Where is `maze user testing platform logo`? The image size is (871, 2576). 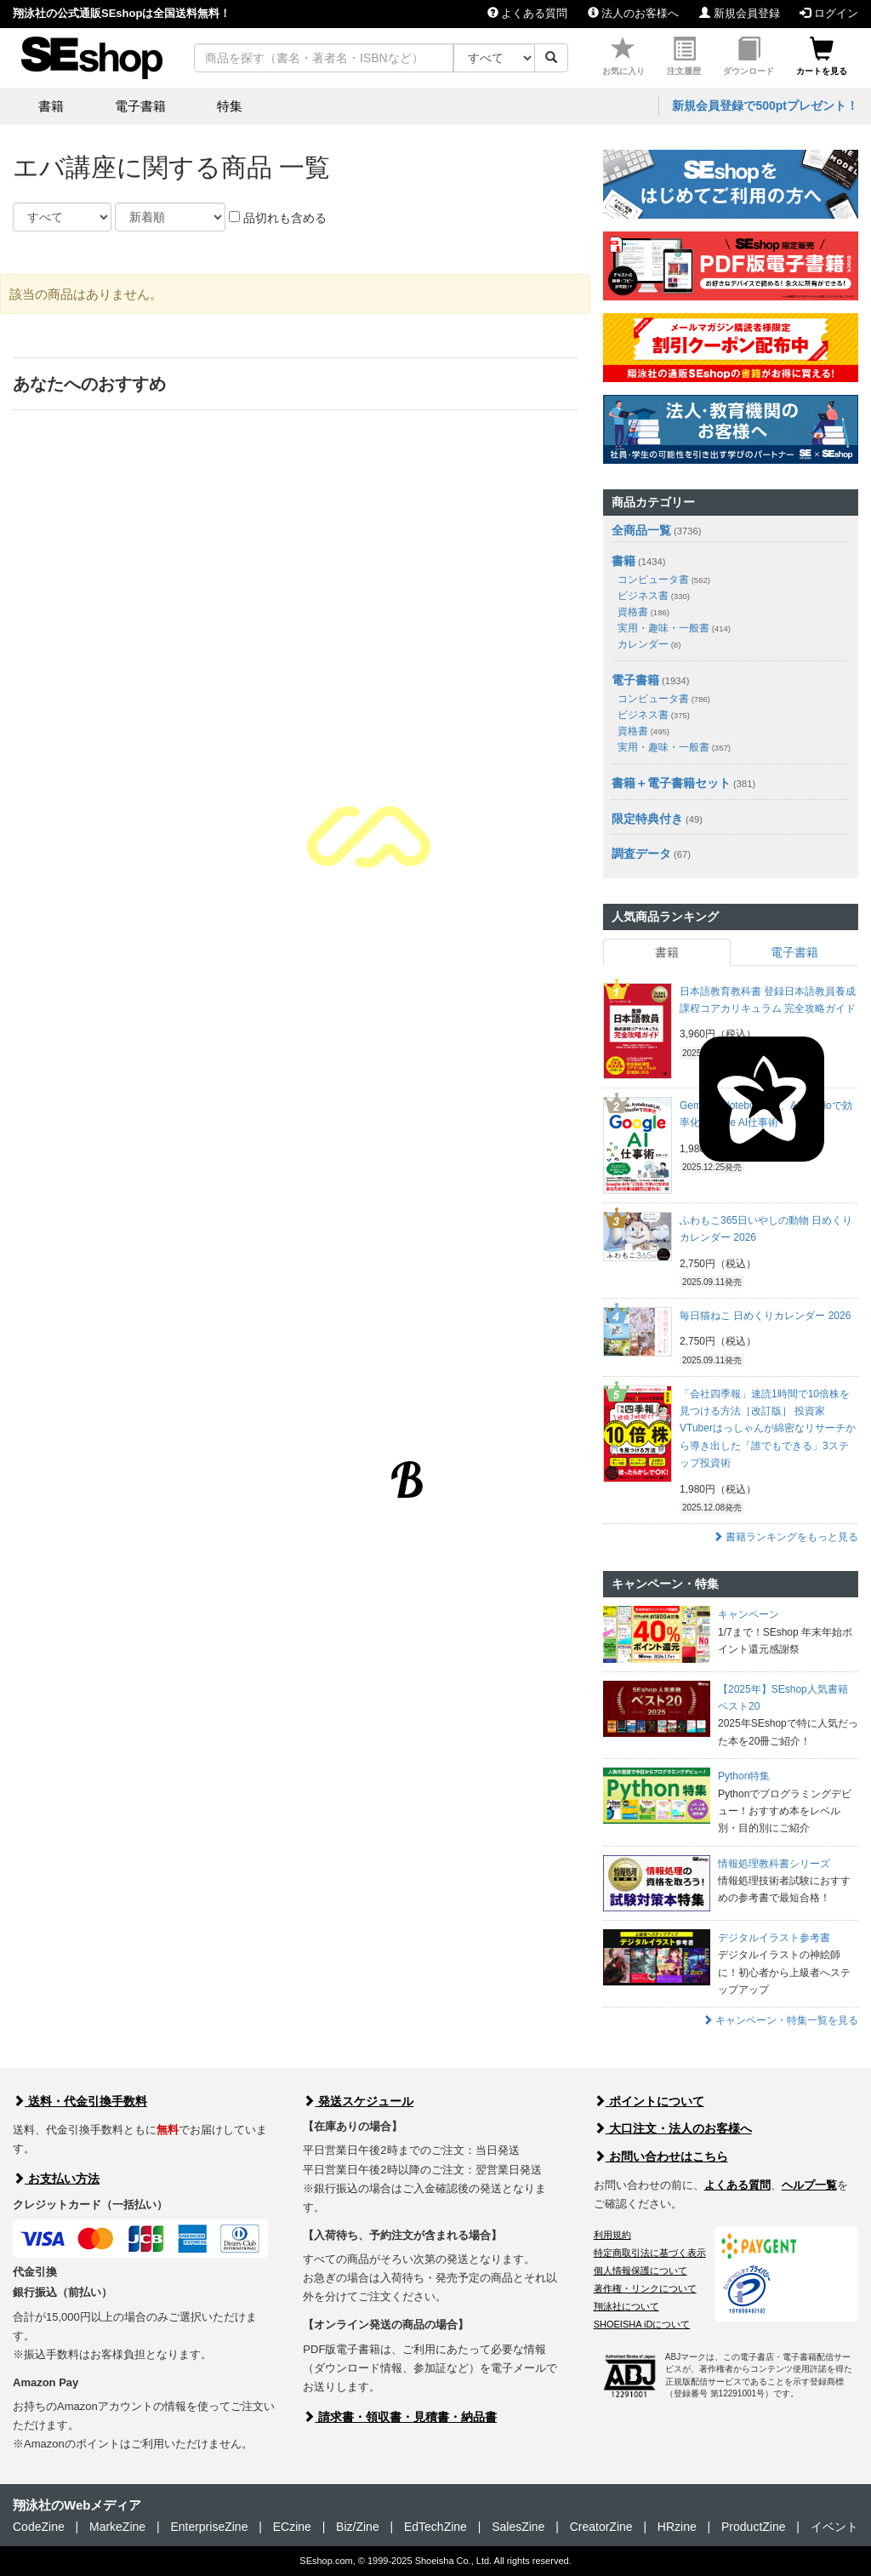 maze user testing platform logo is located at coordinates (368, 837).